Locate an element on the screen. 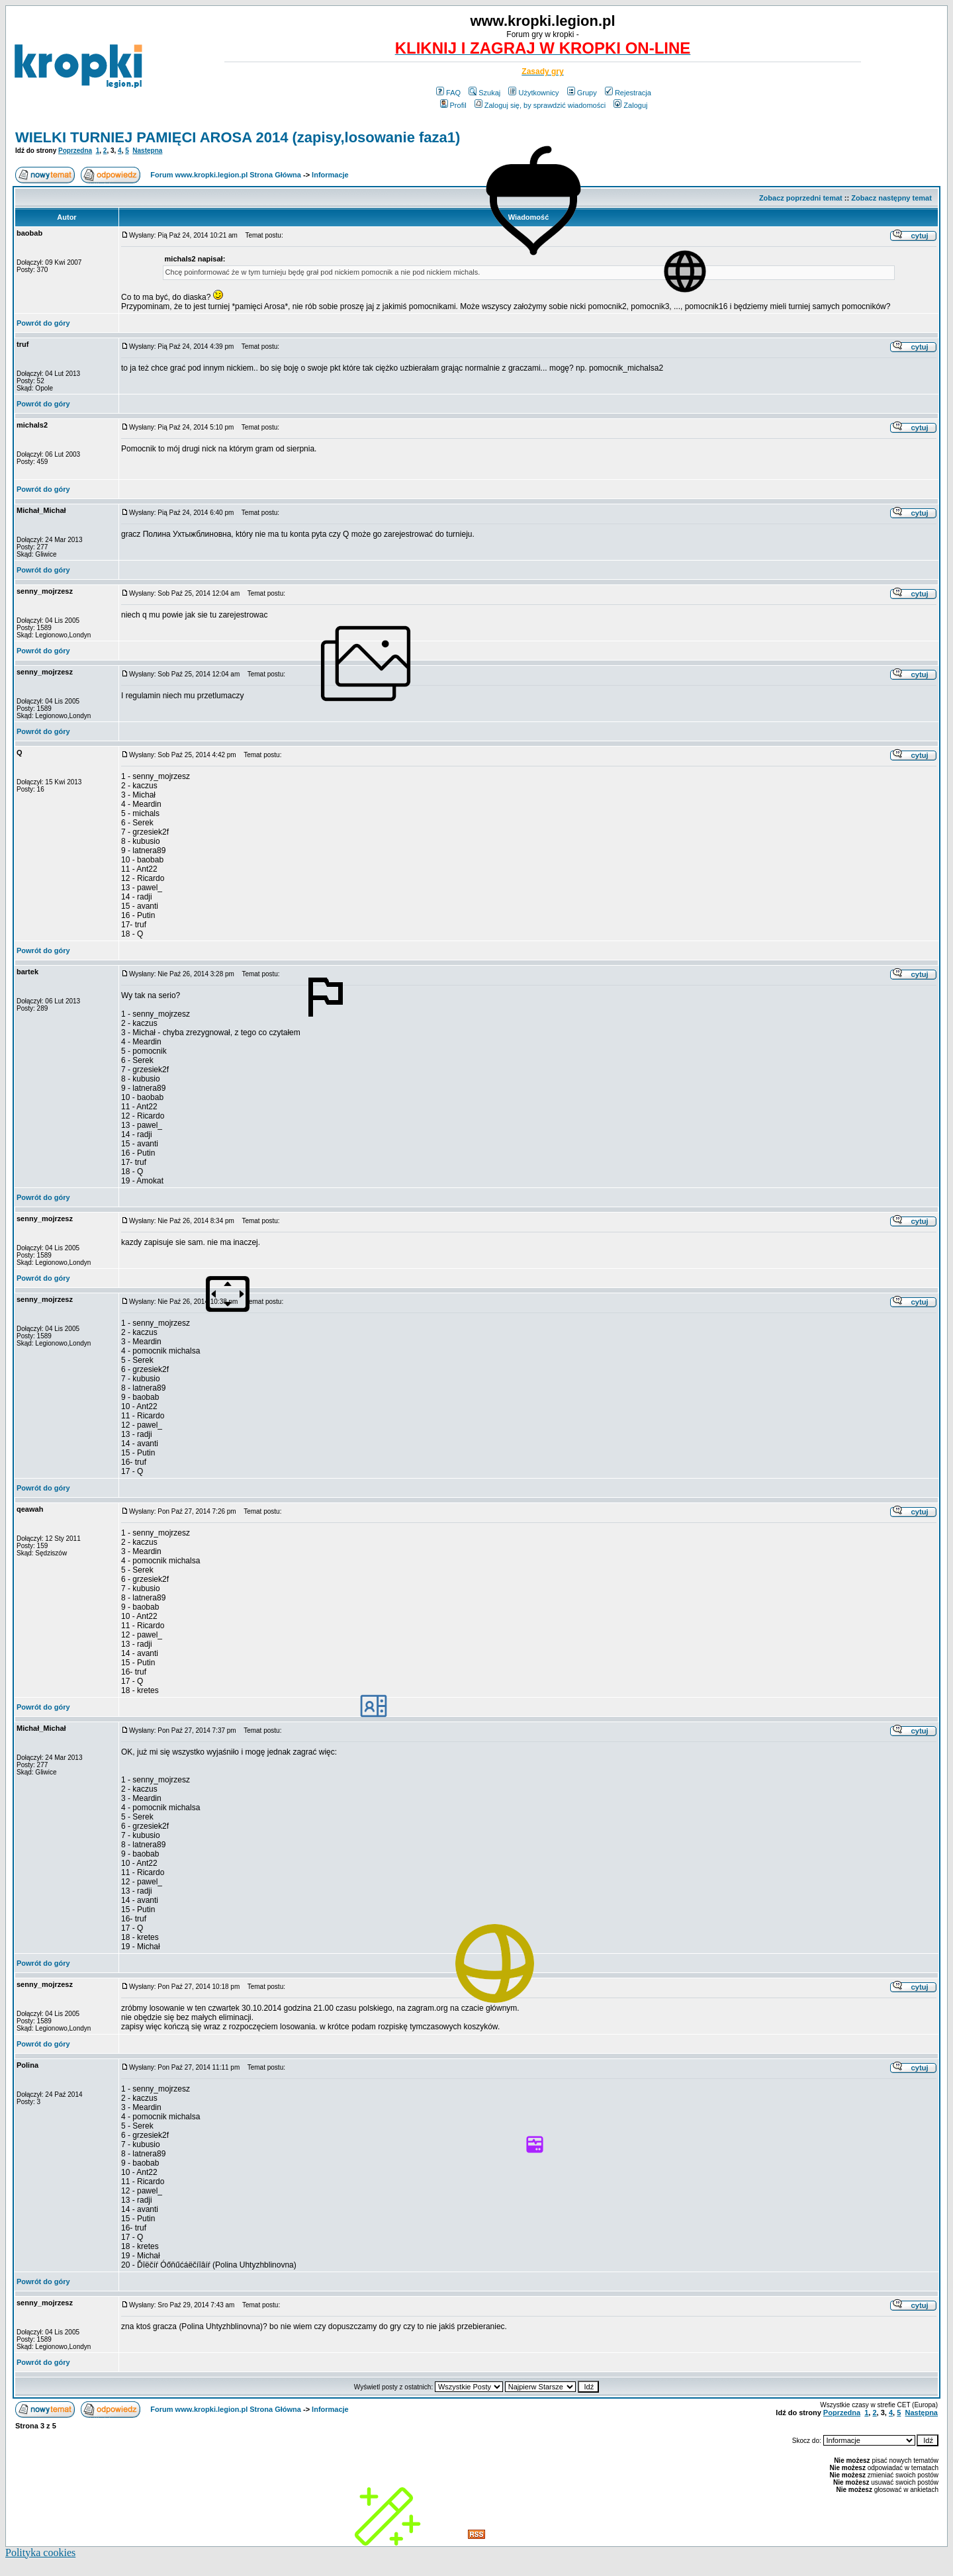  change language or region settings is located at coordinates (685, 271).